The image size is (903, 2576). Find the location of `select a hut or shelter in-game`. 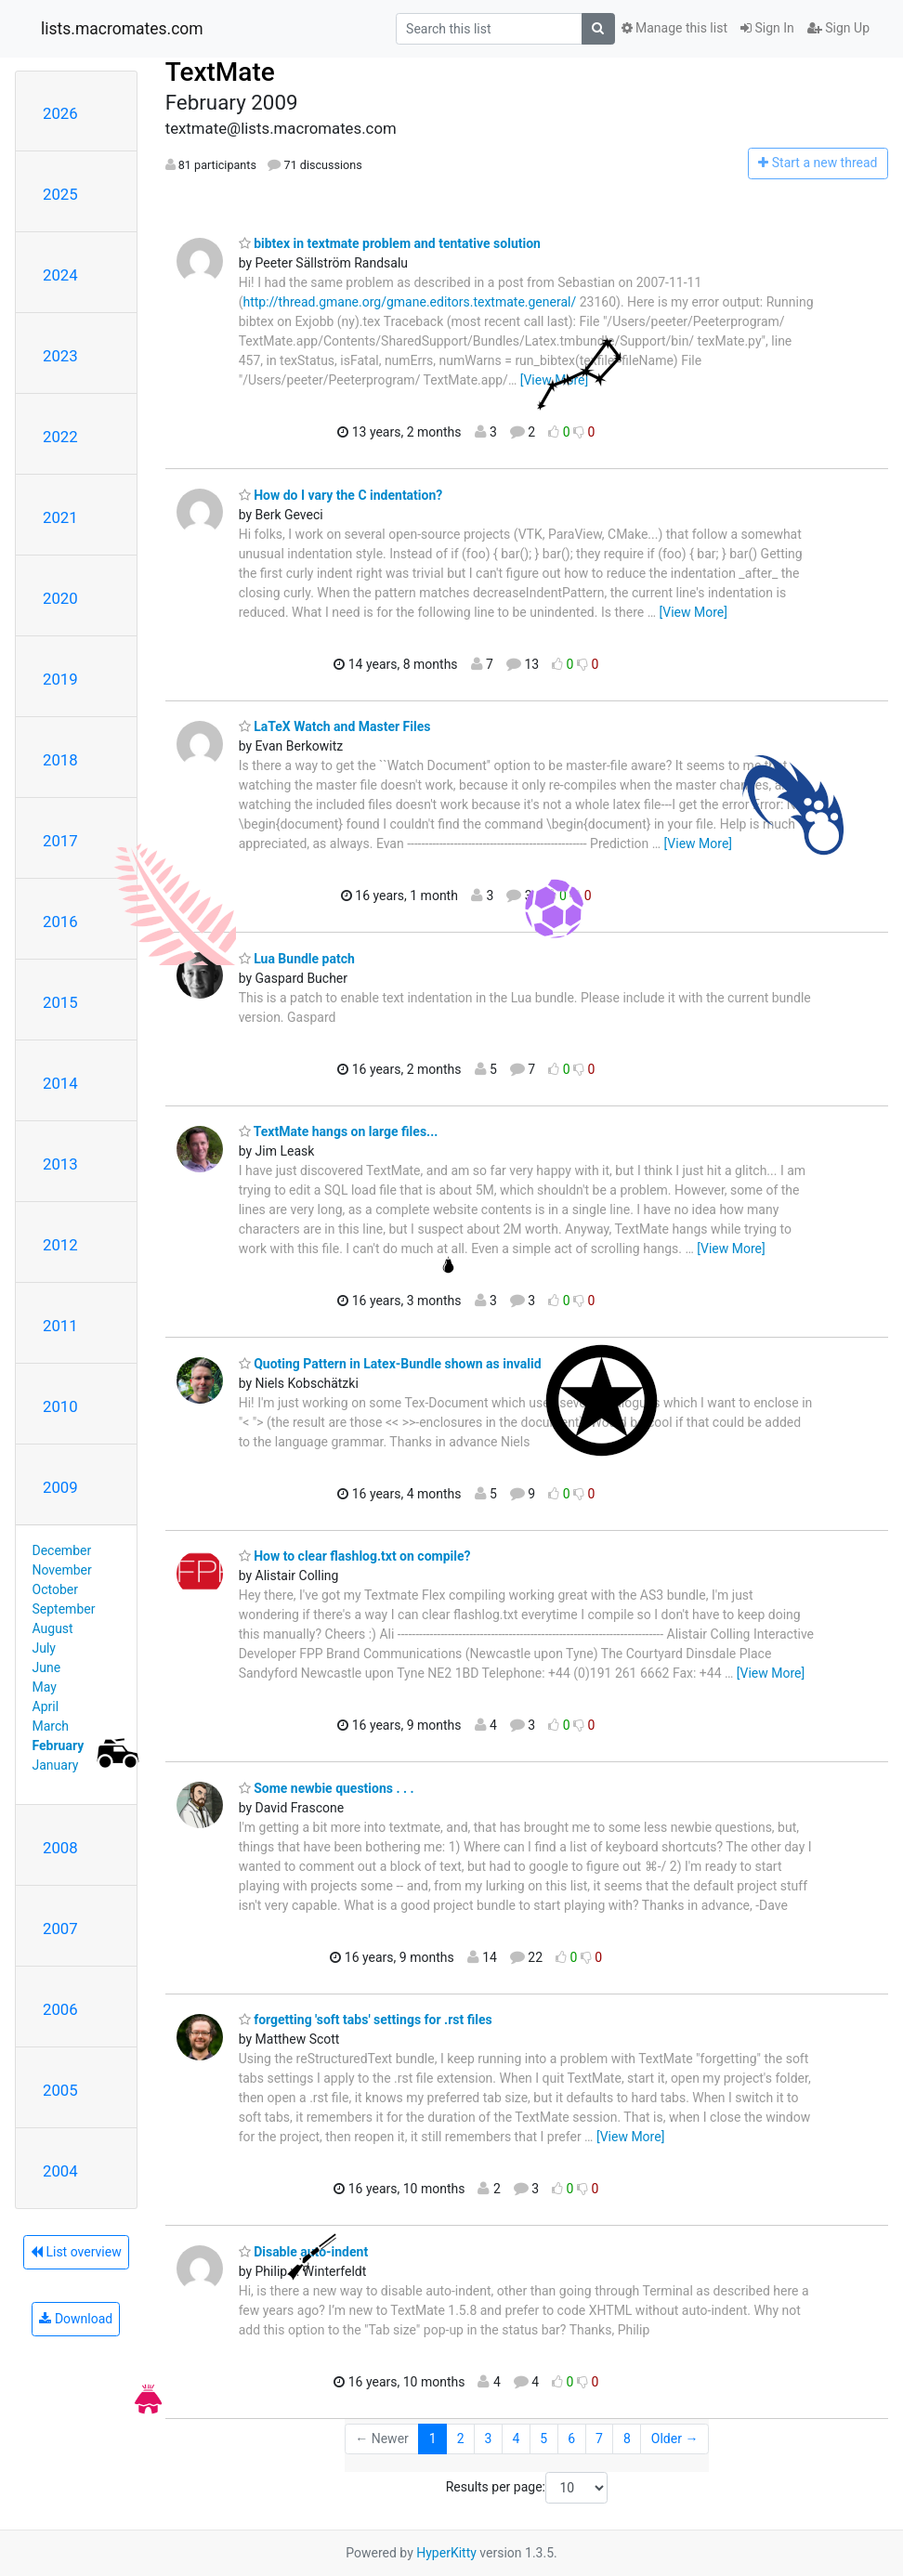

select a hut or shelter in-game is located at coordinates (148, 2399).